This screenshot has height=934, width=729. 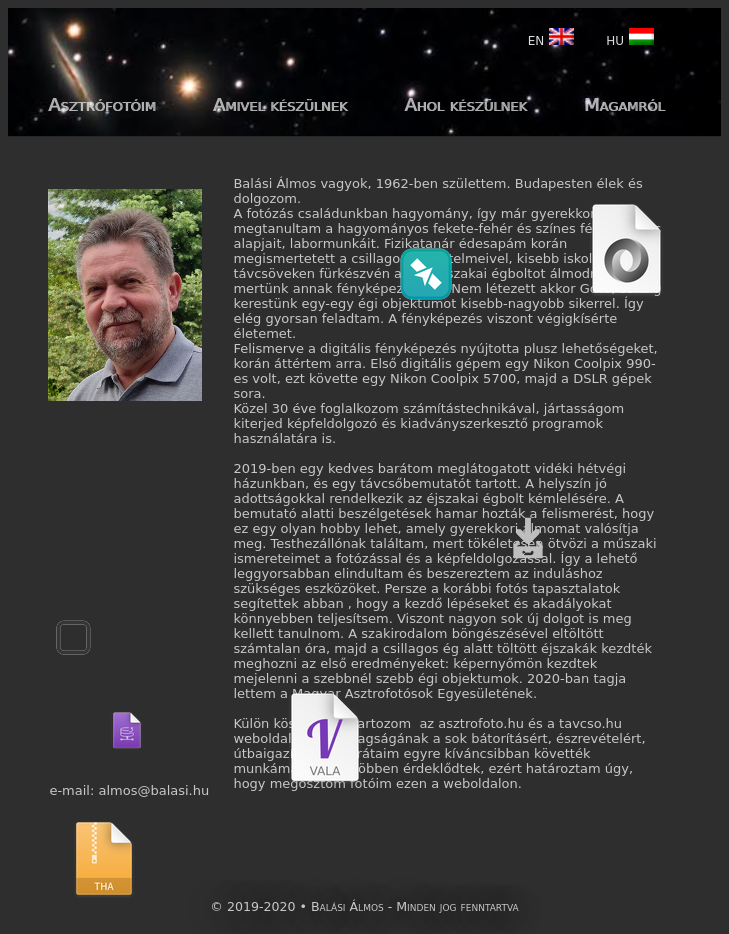 What do you see at coordinates (127, 731) in the screenshot?
I see `kexi database project shortcut file` at bounding box center [127, 731].